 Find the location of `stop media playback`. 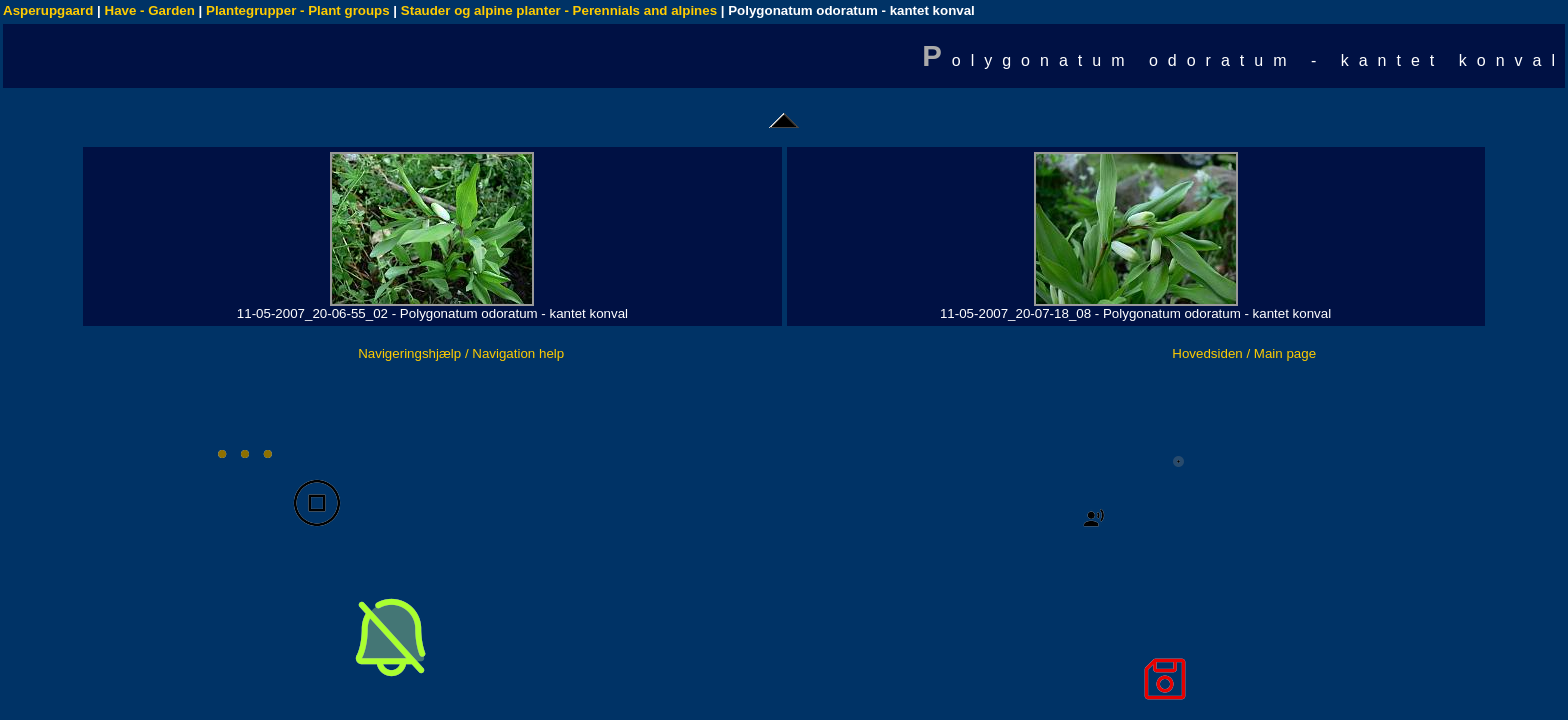

stop media playback is located at coordinates (317, 503).